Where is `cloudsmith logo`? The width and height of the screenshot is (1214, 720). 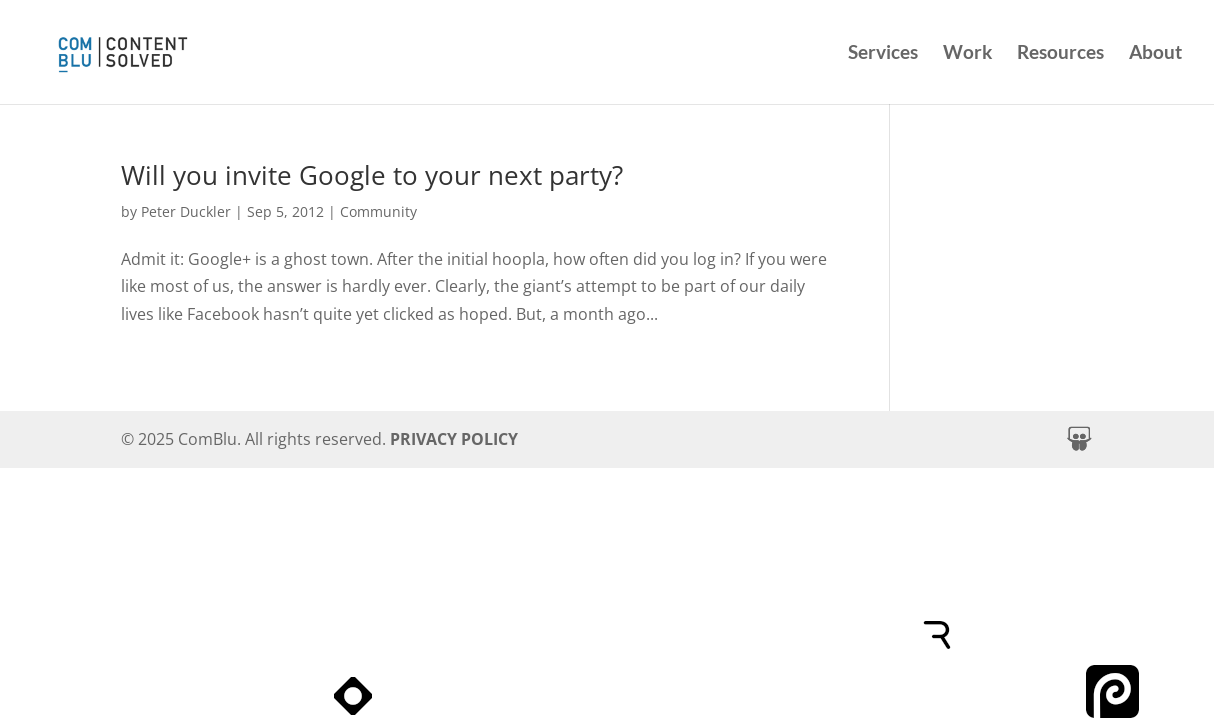 cloudsmith logo is located at coordinates (353, 696).